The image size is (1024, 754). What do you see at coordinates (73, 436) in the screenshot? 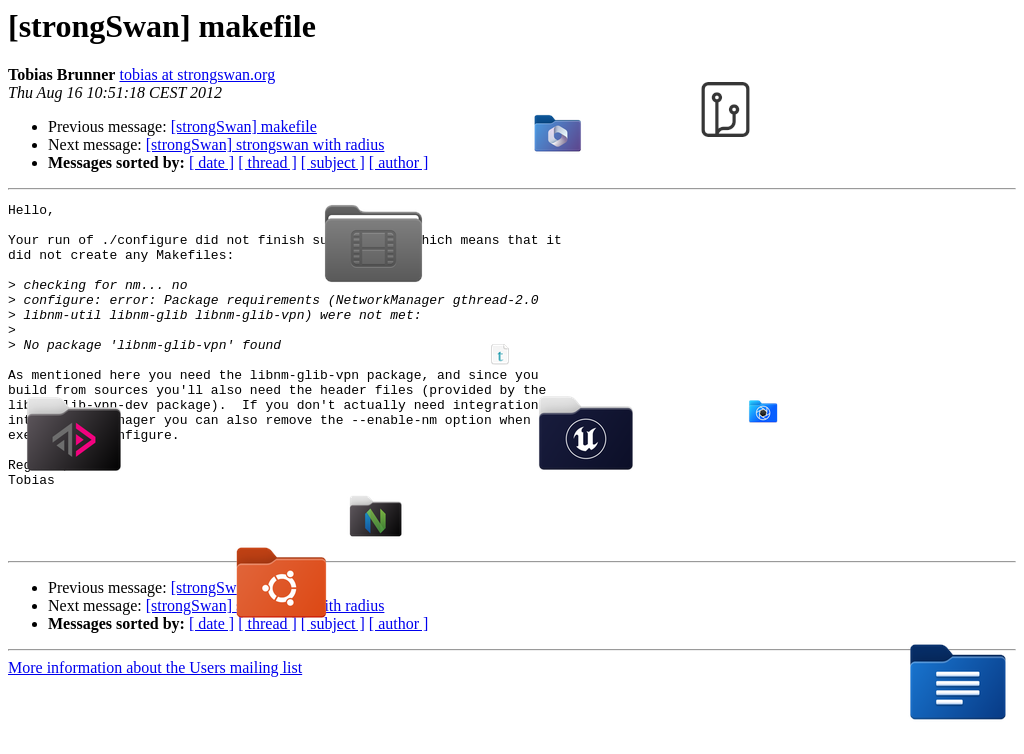
I see `folder containing ActivityPub or federated social media content` at bounding box center [73, 436].